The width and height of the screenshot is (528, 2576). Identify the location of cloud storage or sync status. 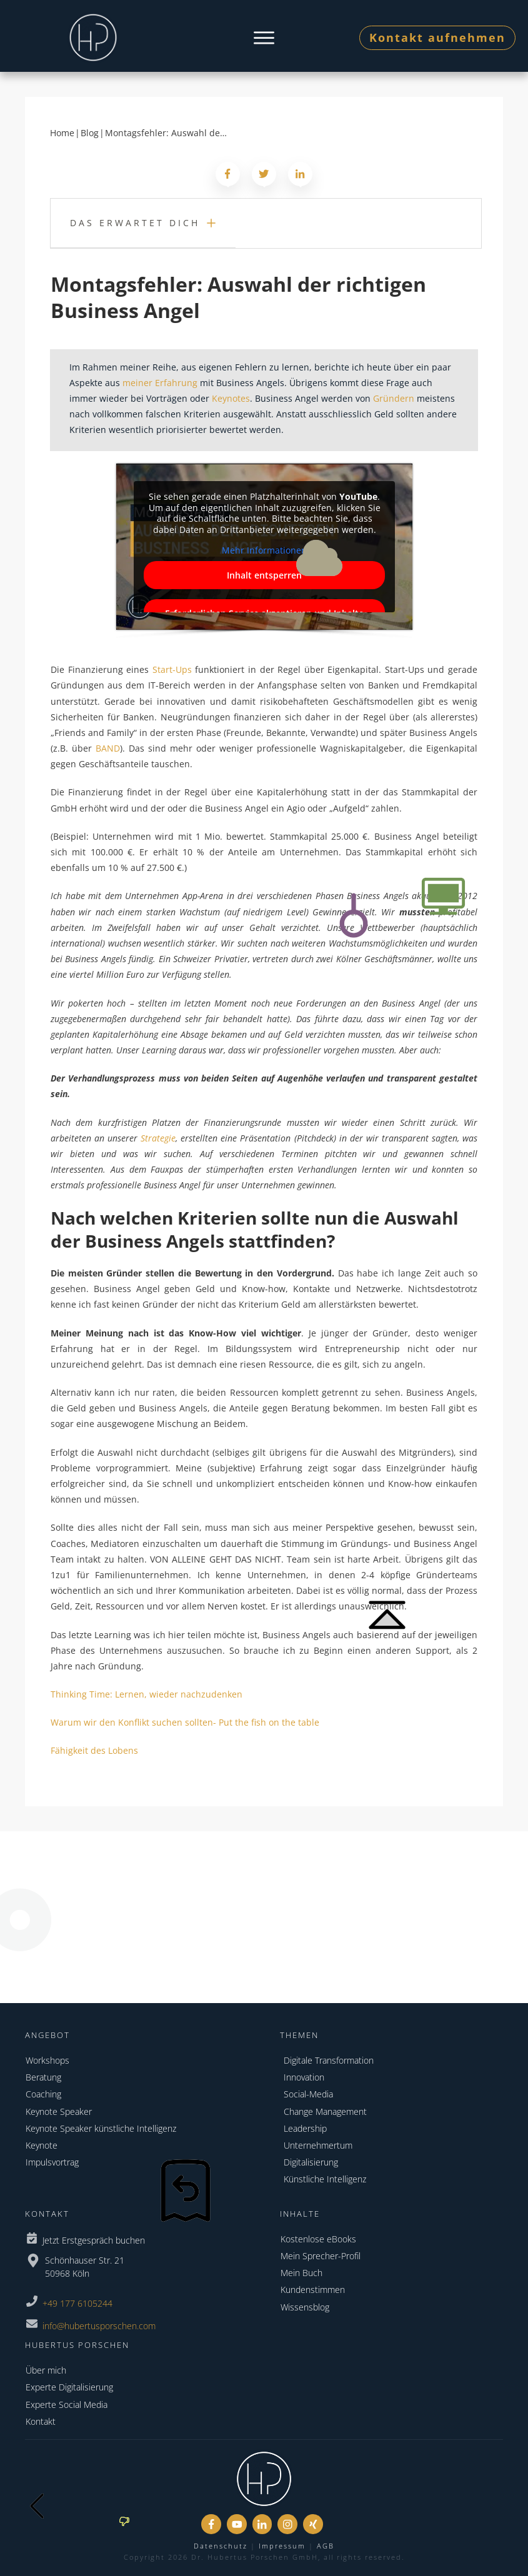
(319, 558).